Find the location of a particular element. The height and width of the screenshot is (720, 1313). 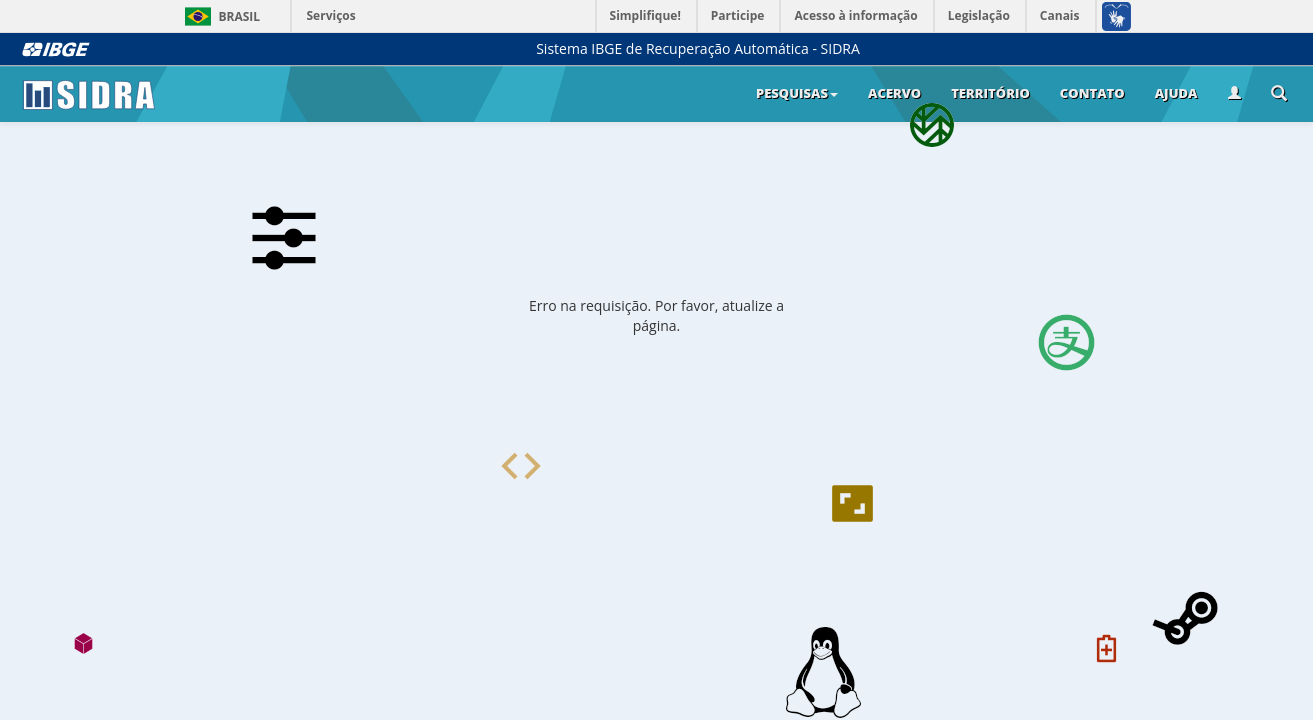

linux operating system logo is located at coordinates (823, 672).